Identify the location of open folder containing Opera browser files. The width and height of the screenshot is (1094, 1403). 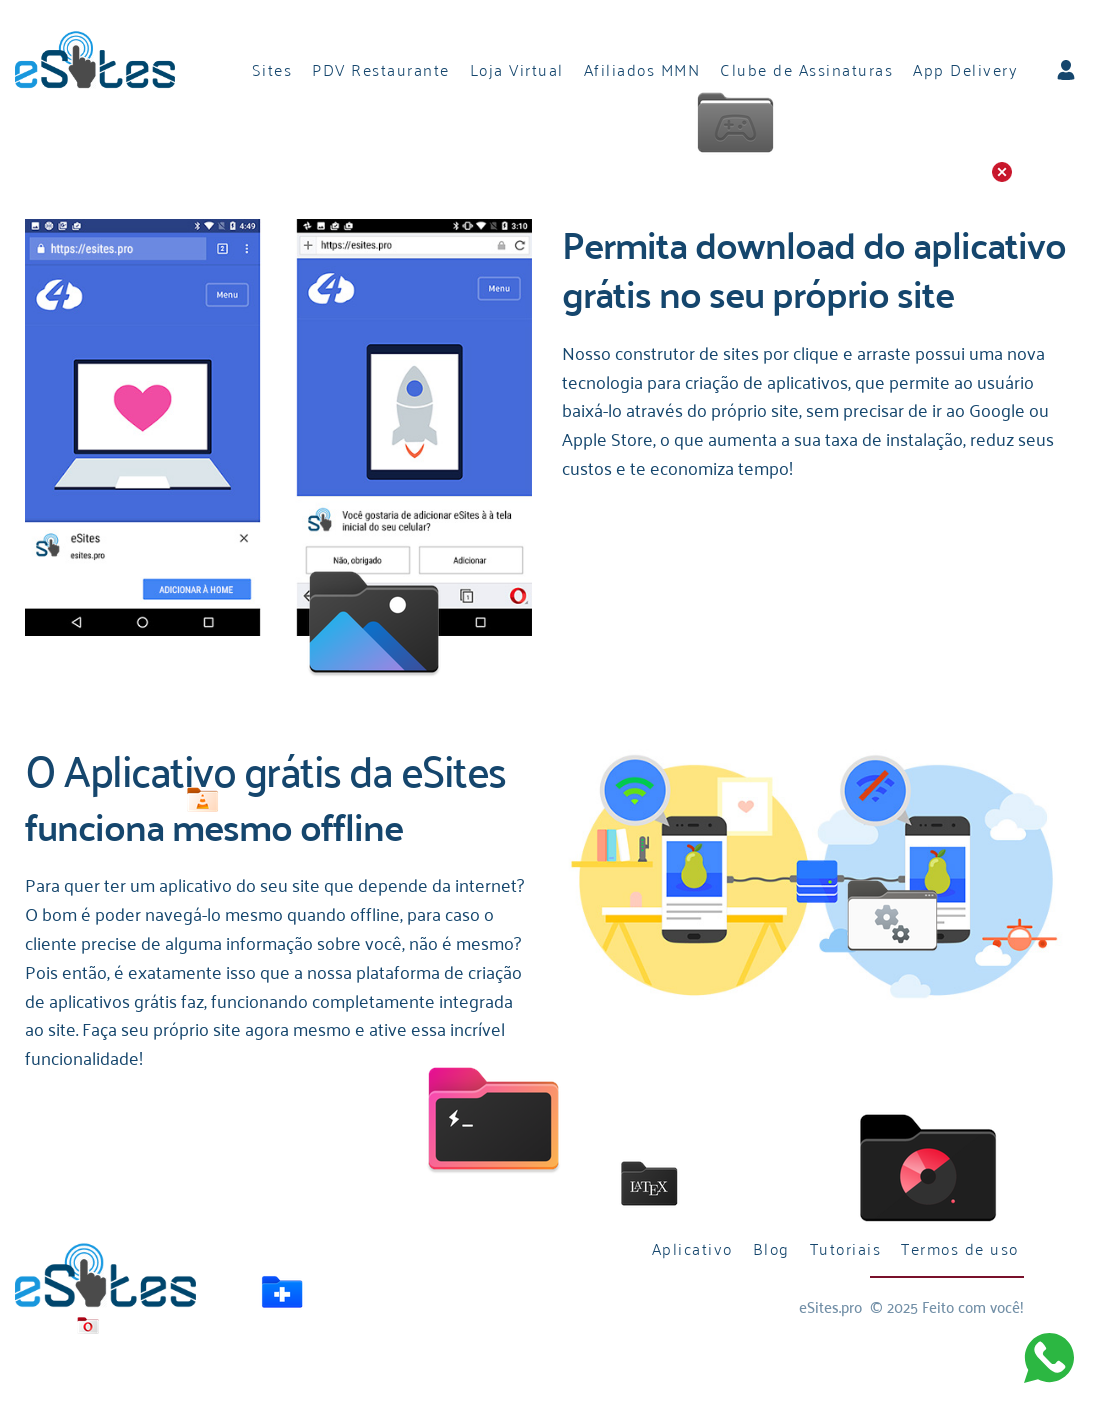
(88, 1326).